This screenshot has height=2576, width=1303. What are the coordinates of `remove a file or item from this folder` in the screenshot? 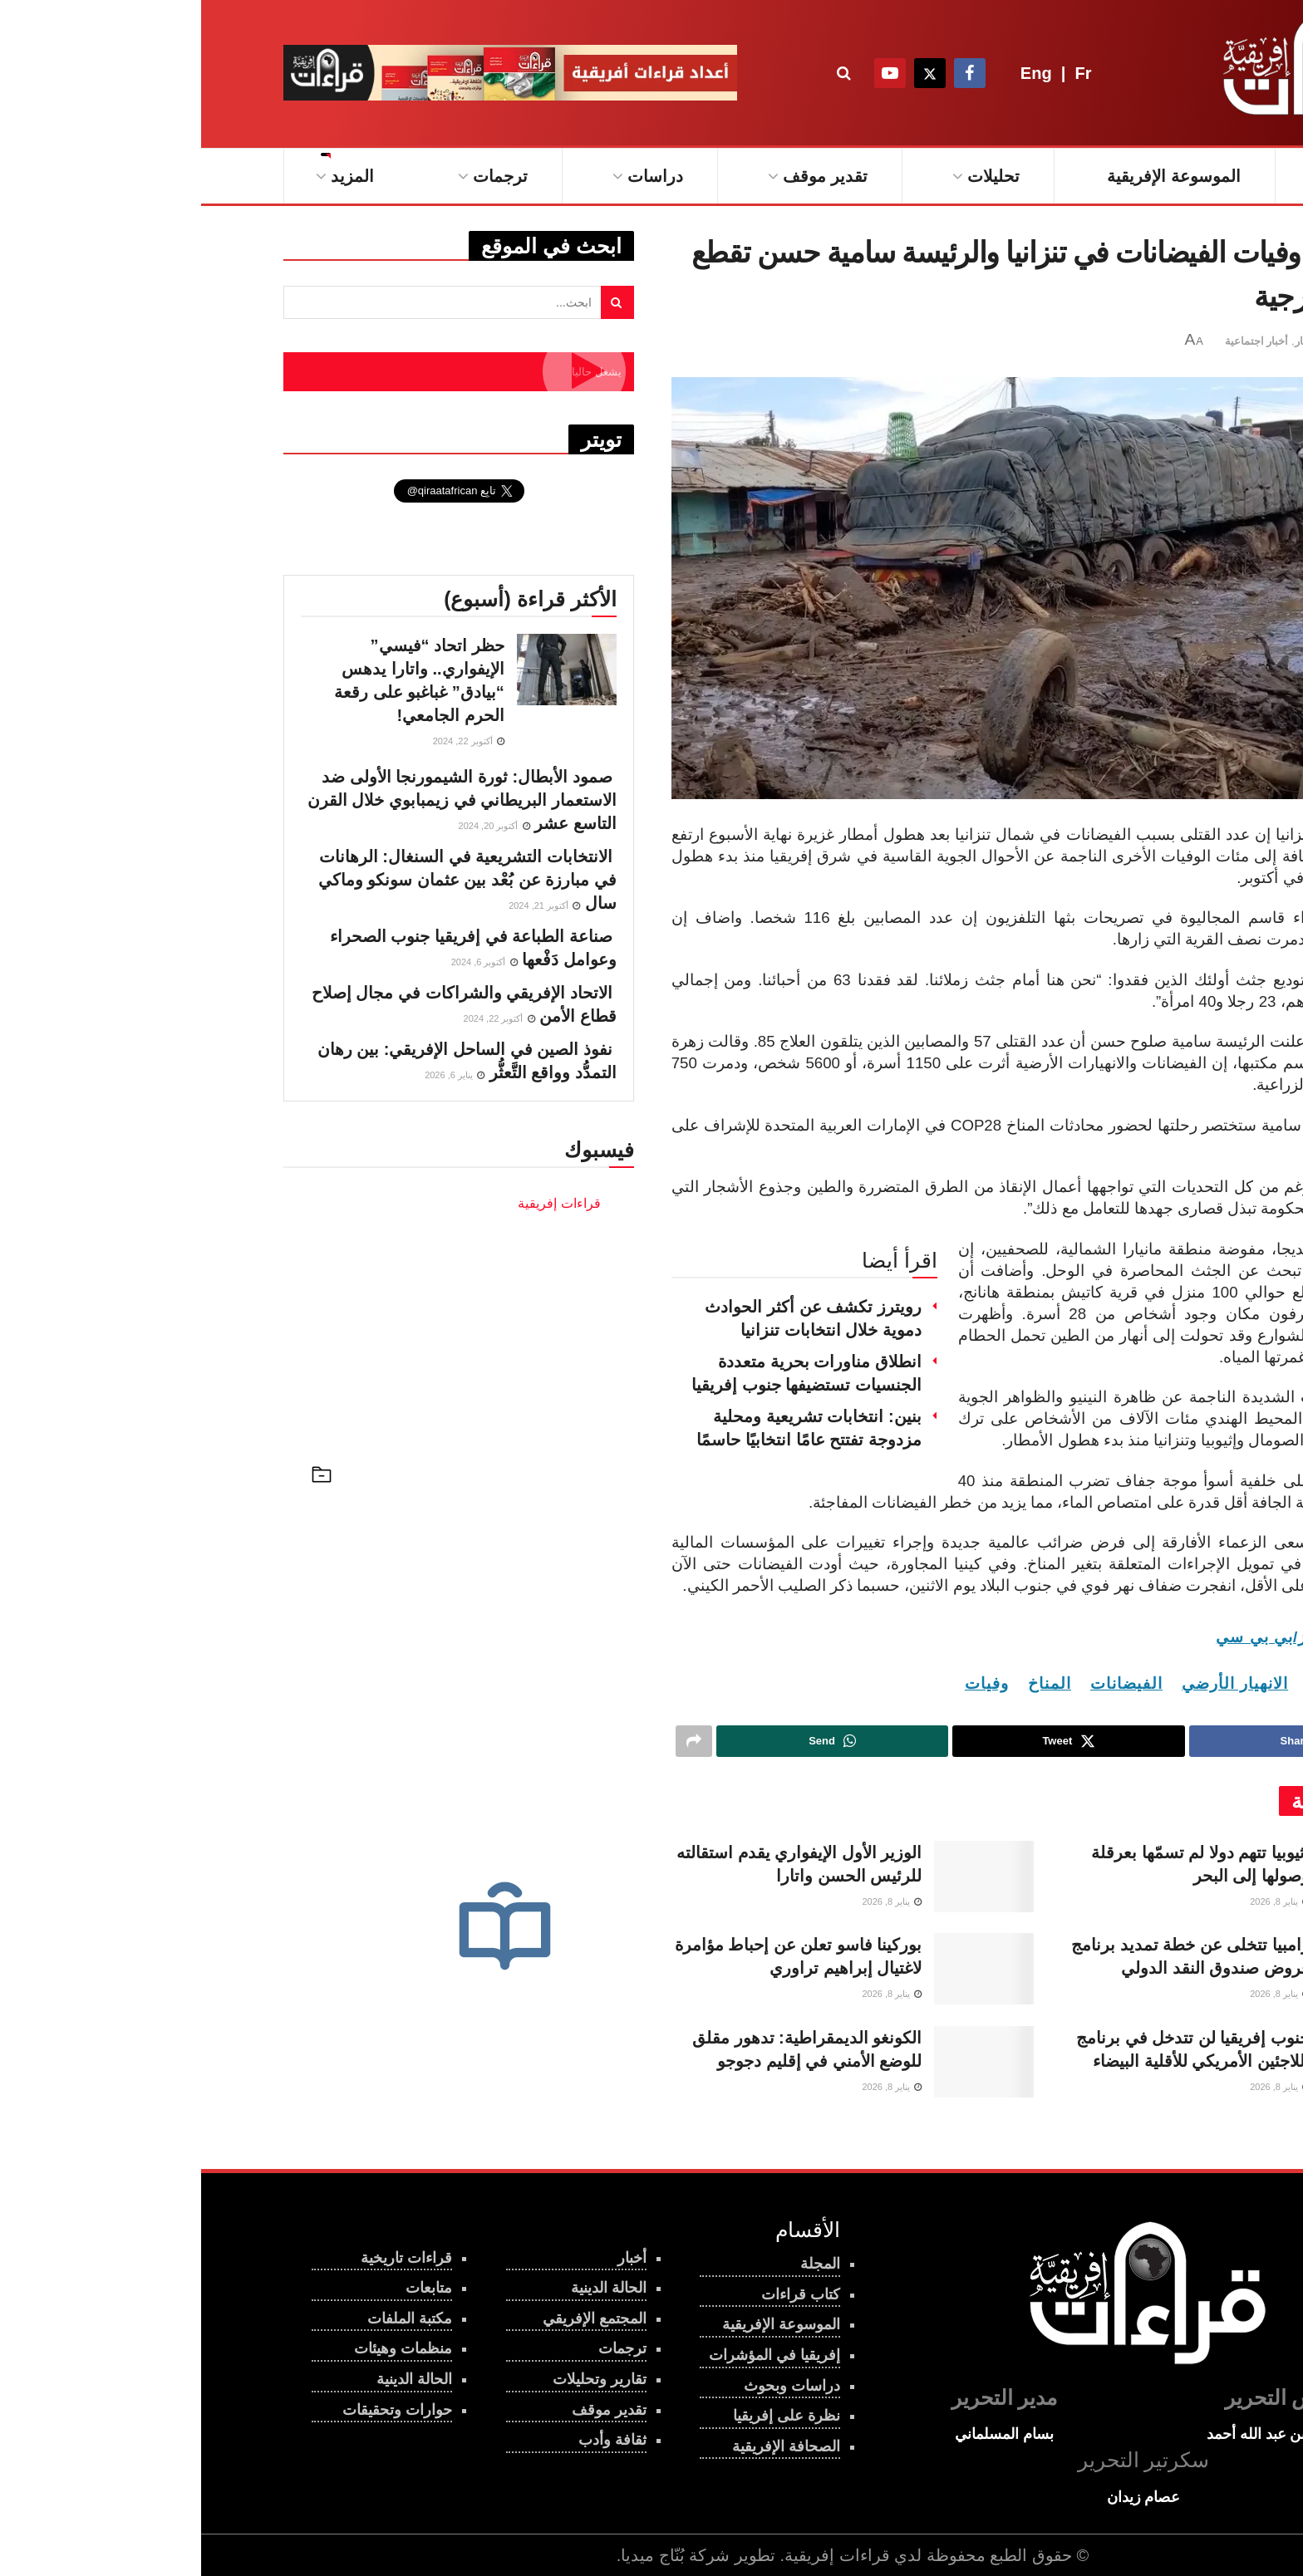 It's located at (322, 1474).